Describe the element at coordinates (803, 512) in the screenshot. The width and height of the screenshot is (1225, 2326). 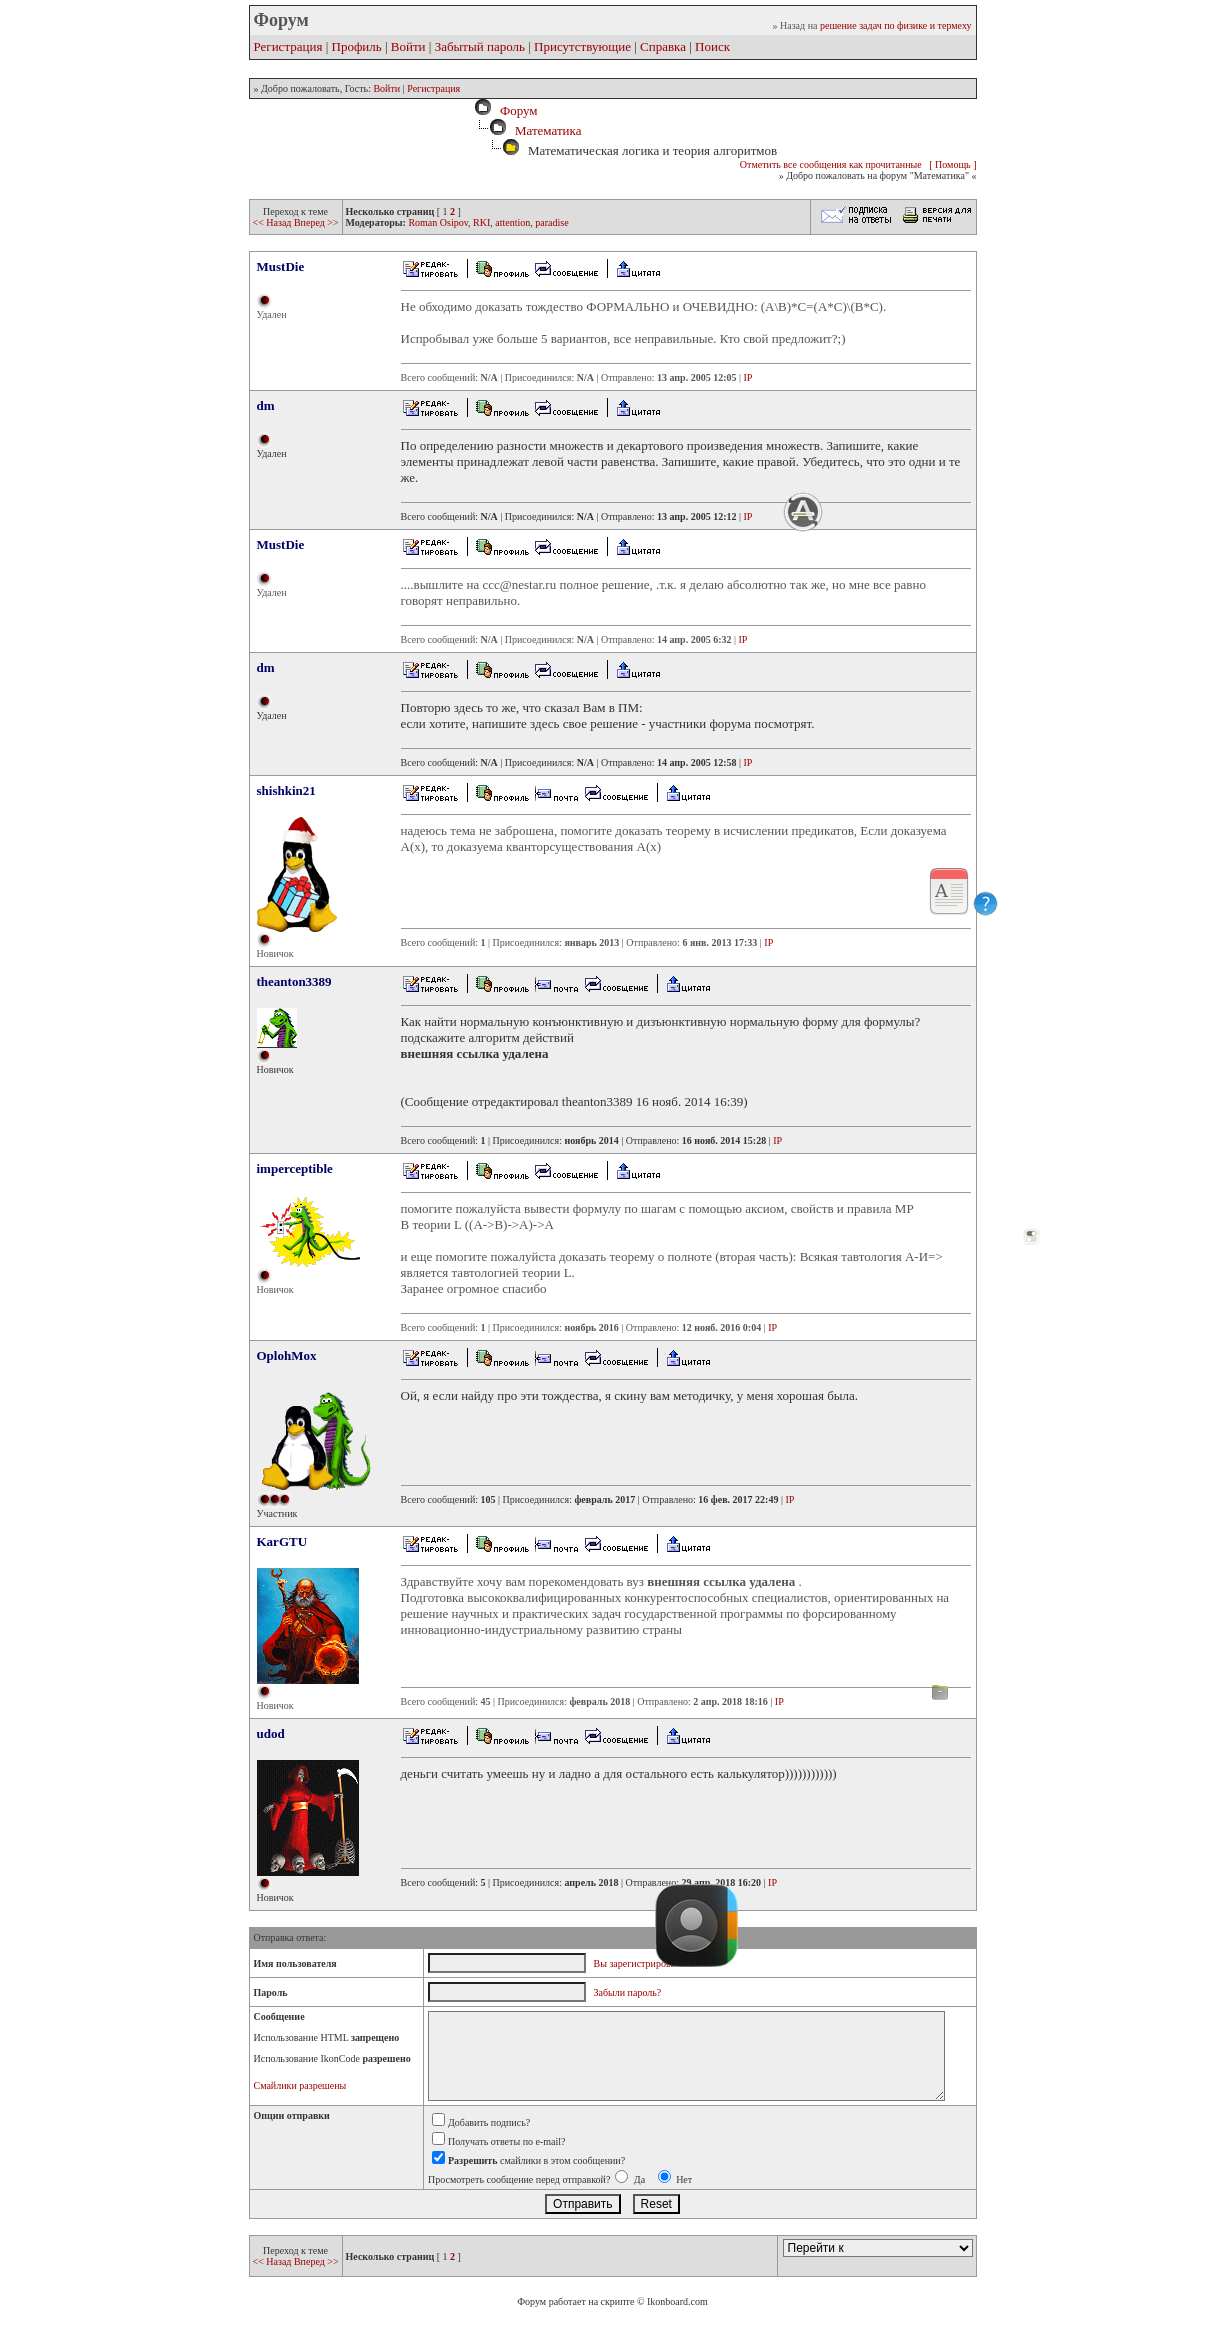
I see `check for available software updates` at that location.